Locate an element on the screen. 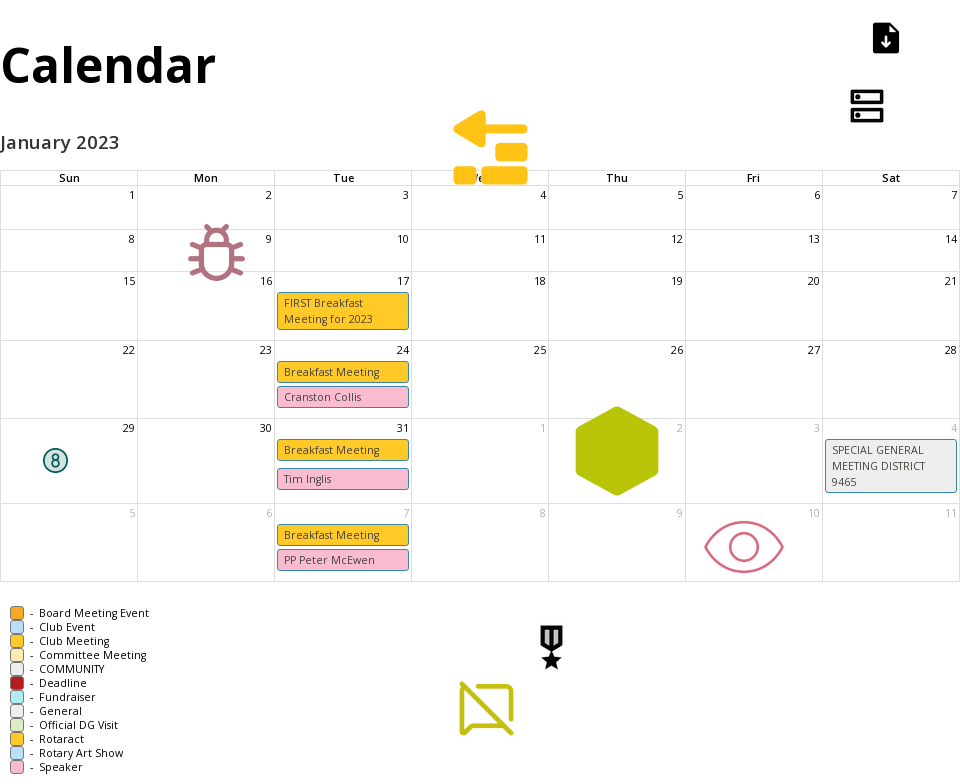  report a bug or issue is located at coordinates (216, 252).